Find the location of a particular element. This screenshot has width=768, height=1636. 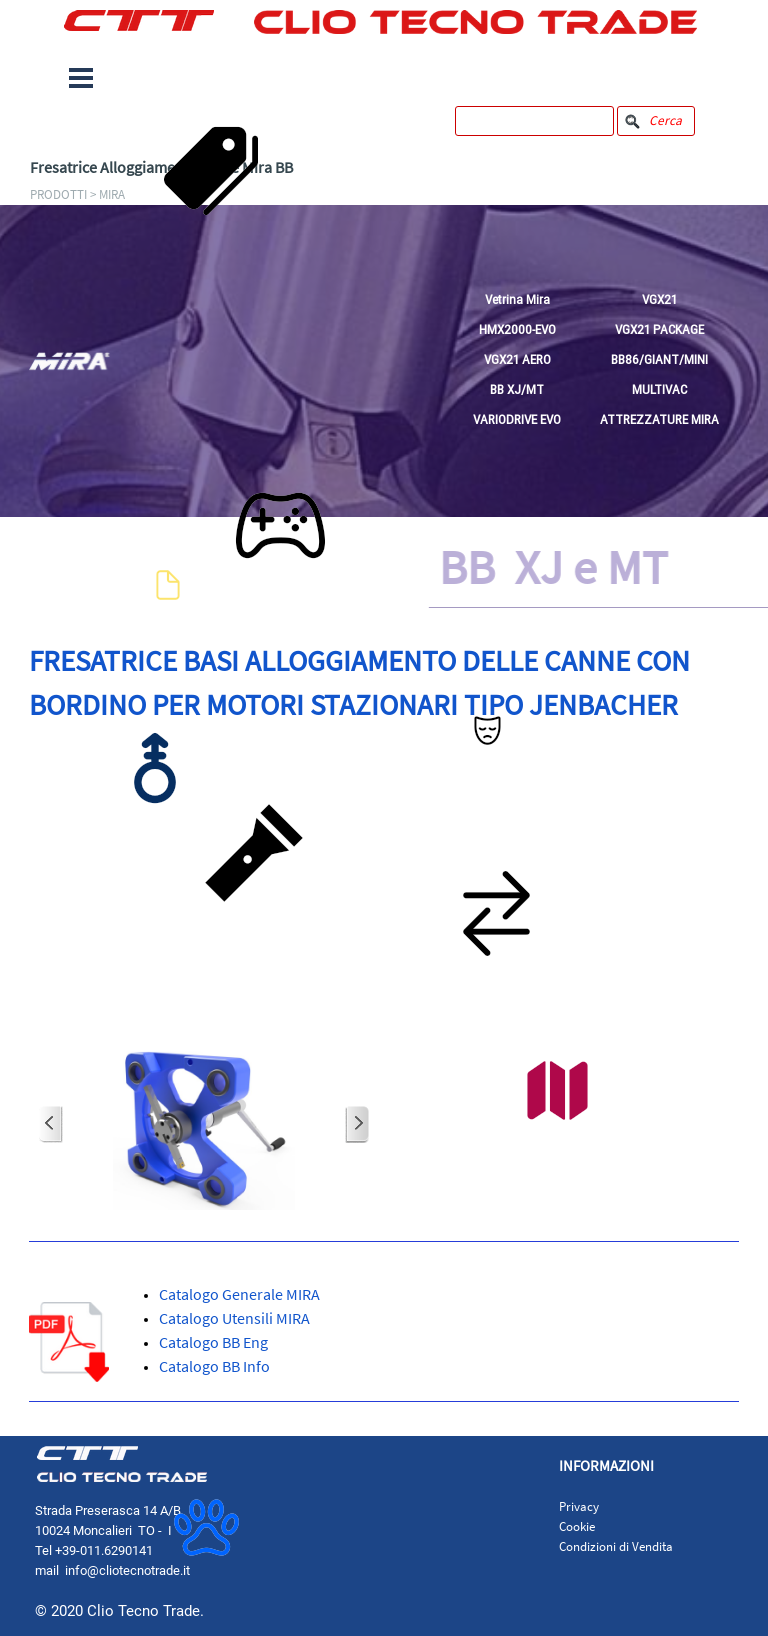

toggle flashlight on/off is located at coordinates (254, 853).